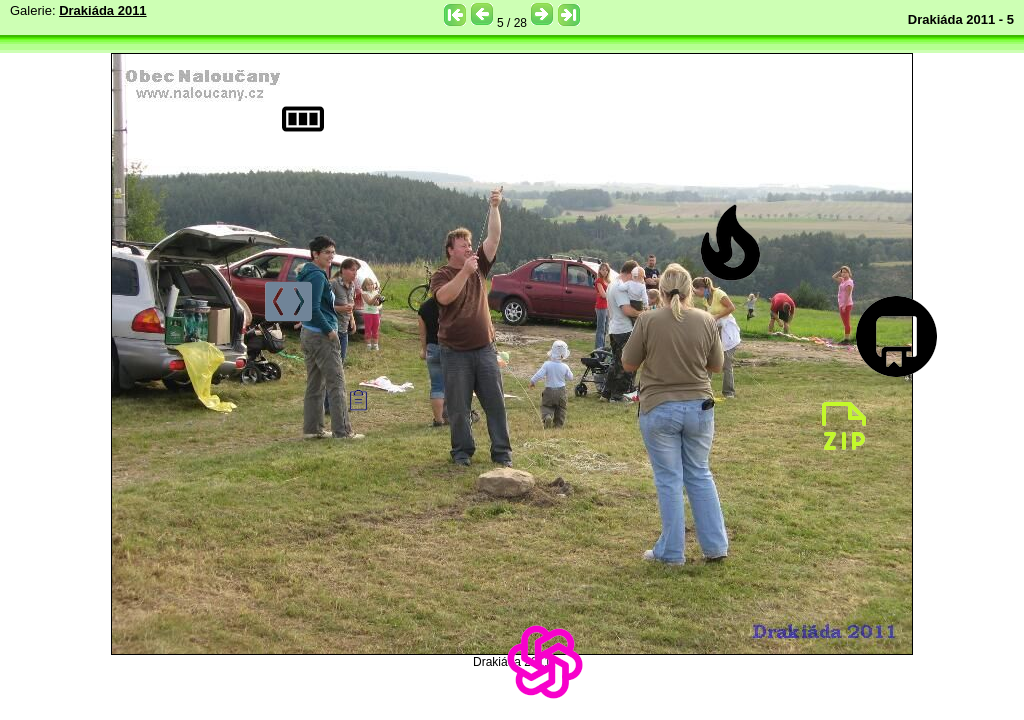 The width and height of the screenshot is (1024, 720). What do you see at coordinates (545, 662) in the screenshot?
I see `access OpenAI services or chatbot` at bounding box center [545, 662].